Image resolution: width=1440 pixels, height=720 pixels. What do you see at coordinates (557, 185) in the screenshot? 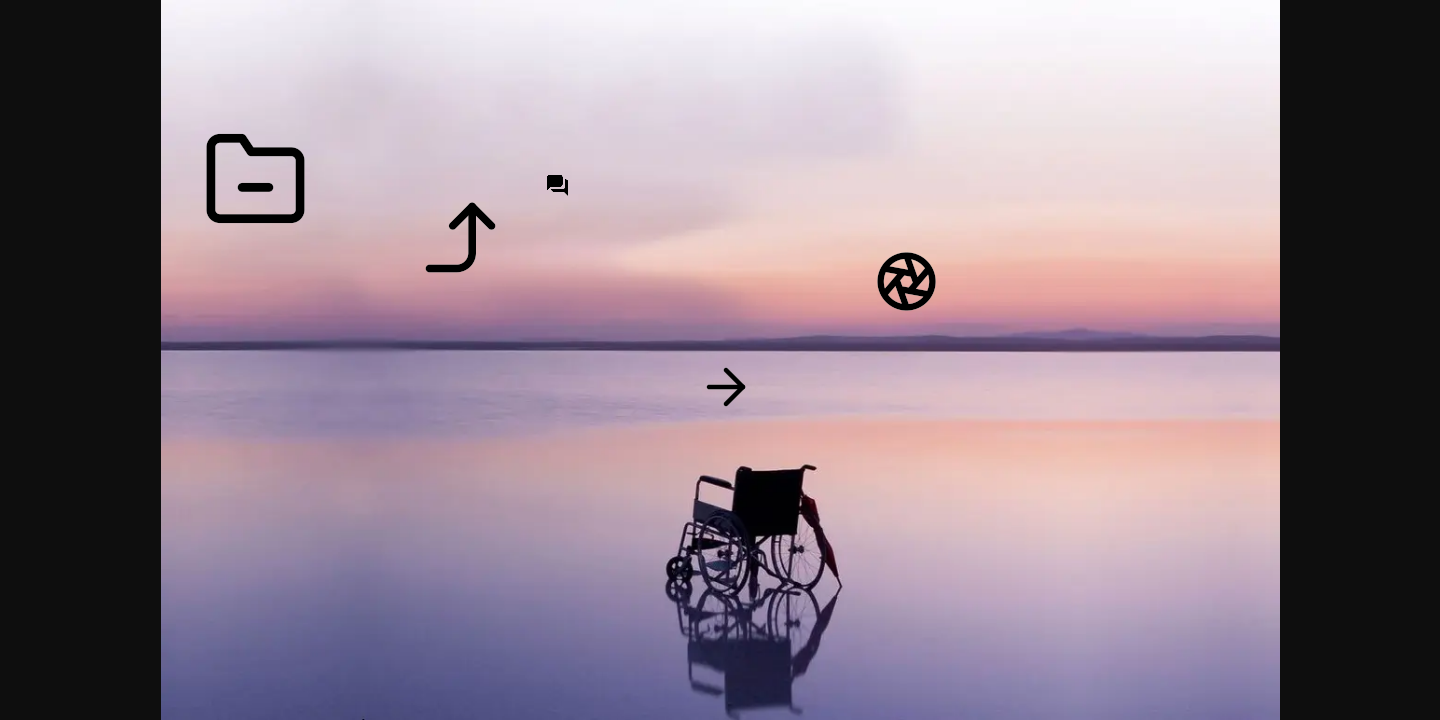
I see `open discussion forum or group chat` at bounding box center [557, 185].